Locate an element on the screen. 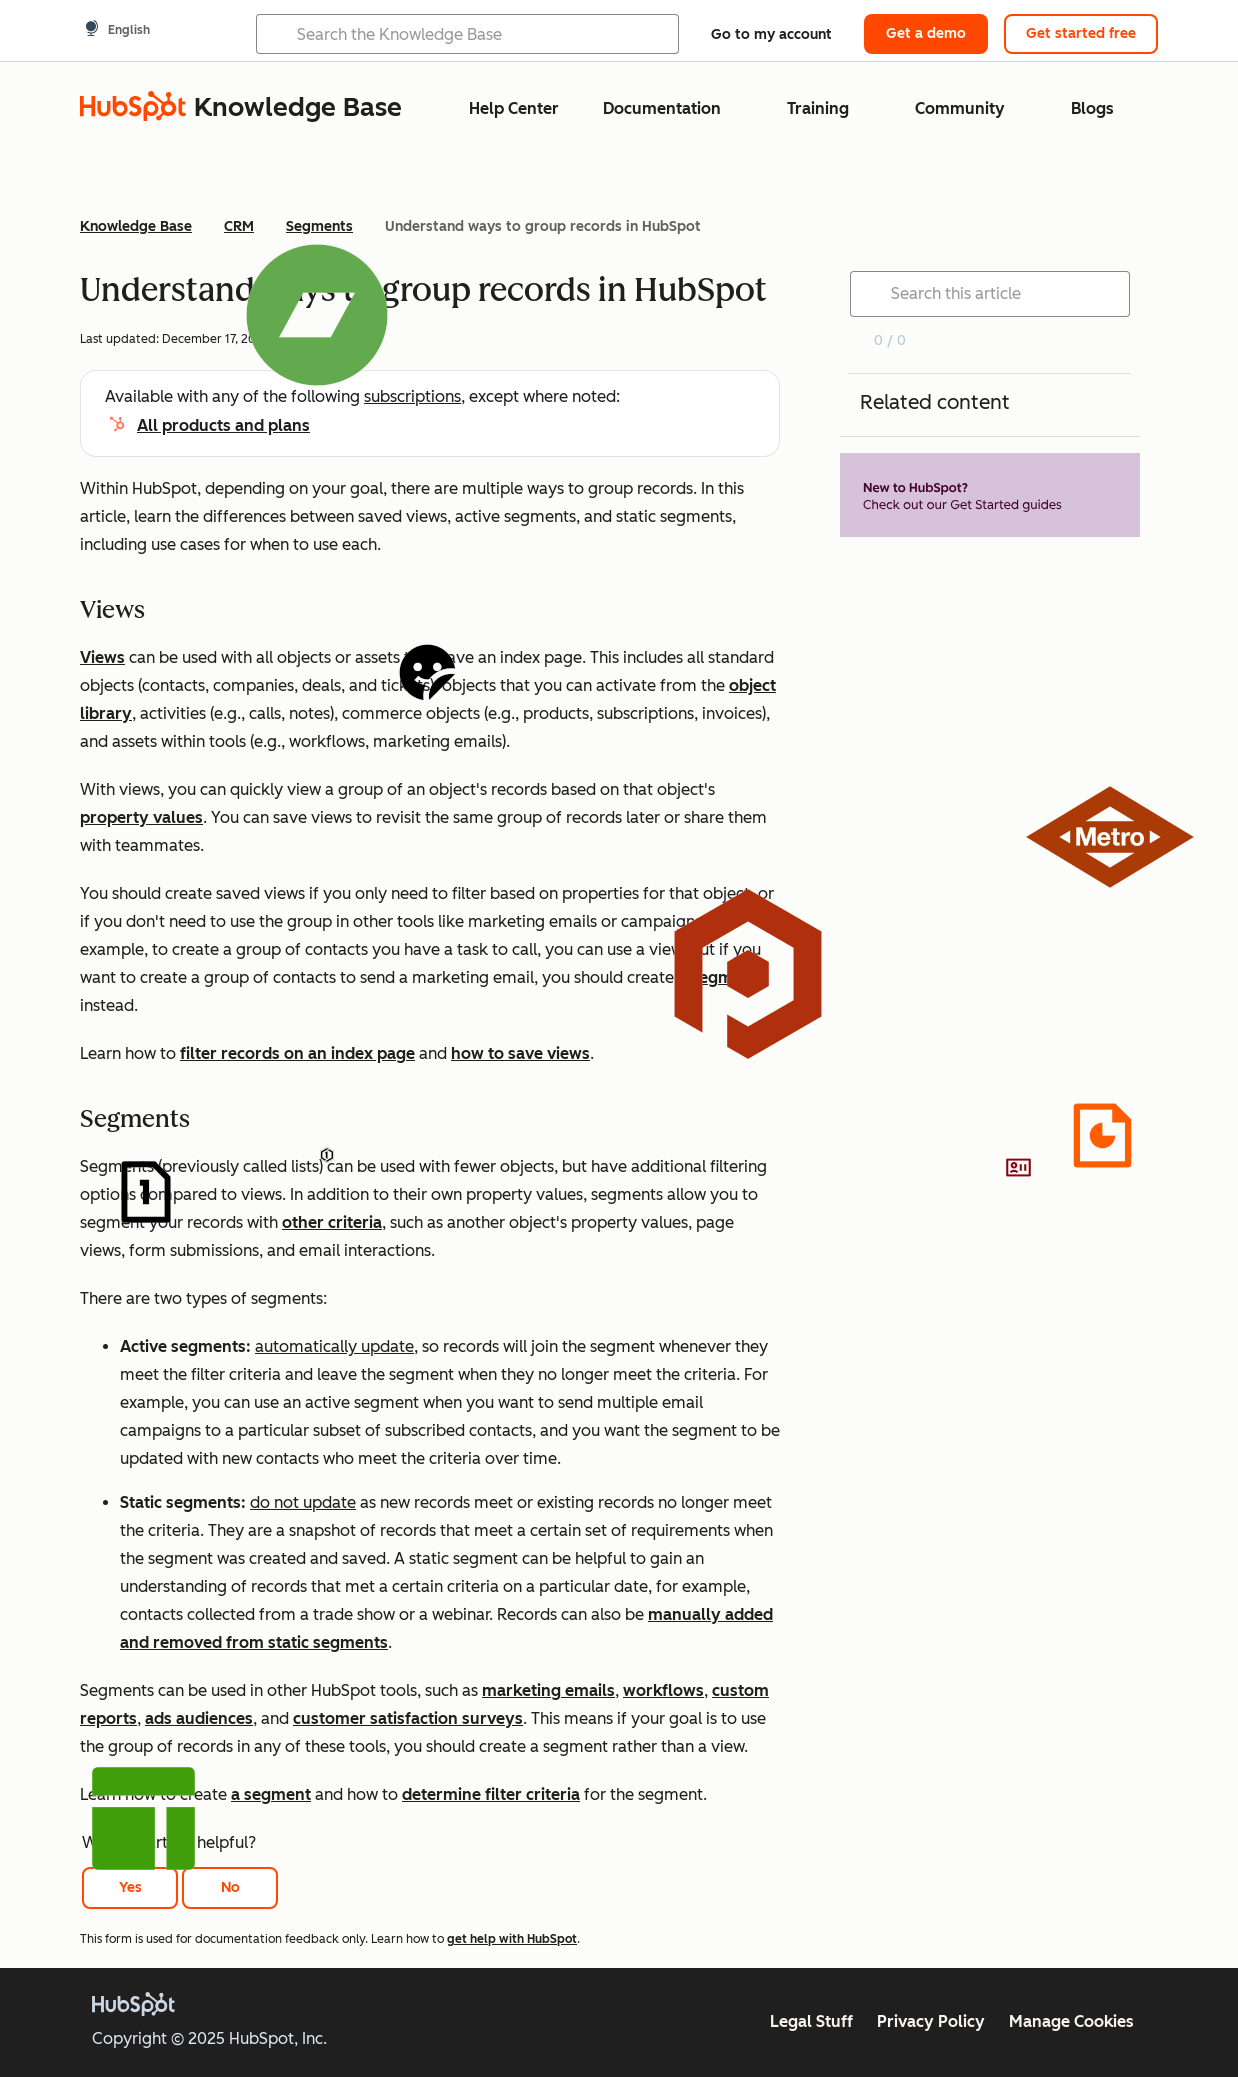  visit the PyUp security service website is located at coordinates (748, 974).